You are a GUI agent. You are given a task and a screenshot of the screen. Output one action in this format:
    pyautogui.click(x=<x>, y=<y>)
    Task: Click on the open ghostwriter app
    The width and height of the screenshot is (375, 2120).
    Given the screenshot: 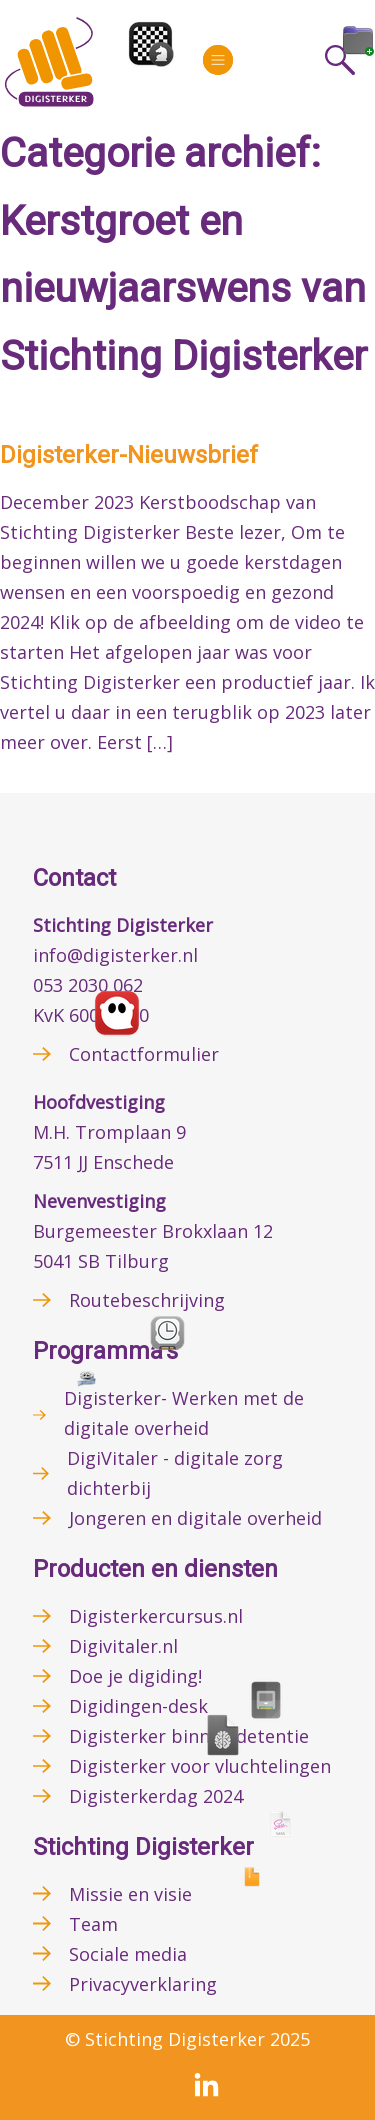 What is the action you would take?
    pyautogui.click(x=117, y=1013)
    